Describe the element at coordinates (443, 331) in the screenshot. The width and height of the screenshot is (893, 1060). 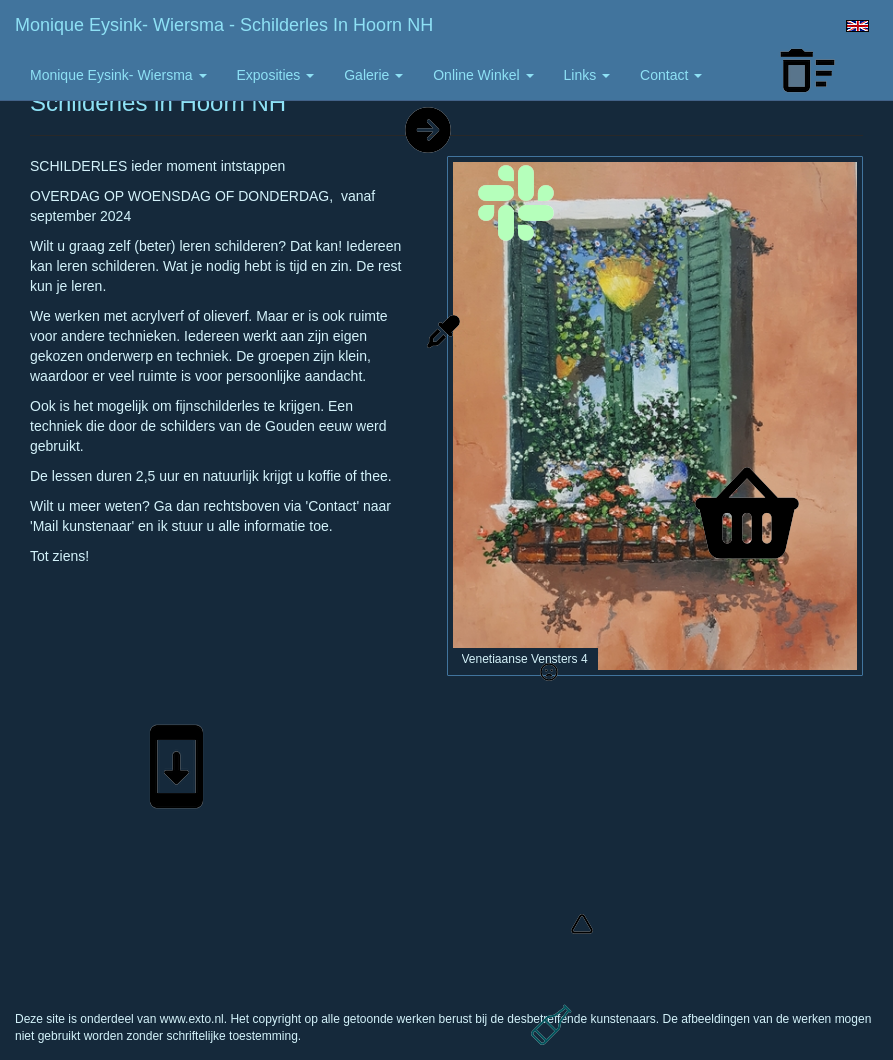
I see `select a color from the canvas` at that location.